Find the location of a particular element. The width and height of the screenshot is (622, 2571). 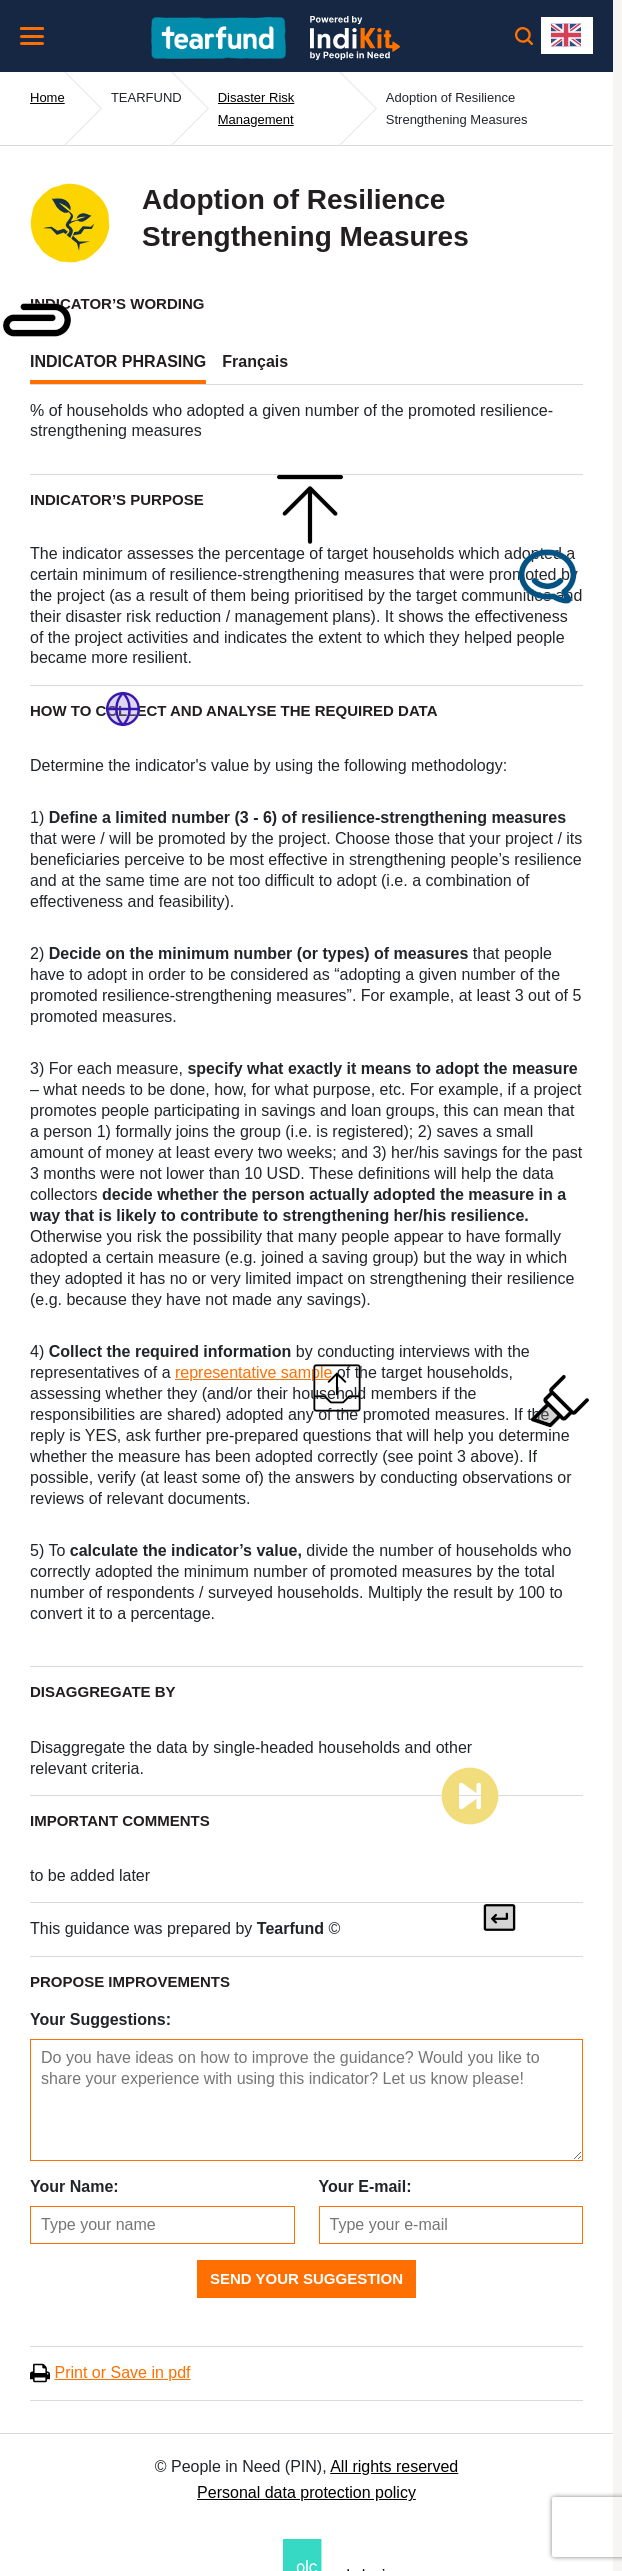

upload a file or content is located at coordinates (310, 508).